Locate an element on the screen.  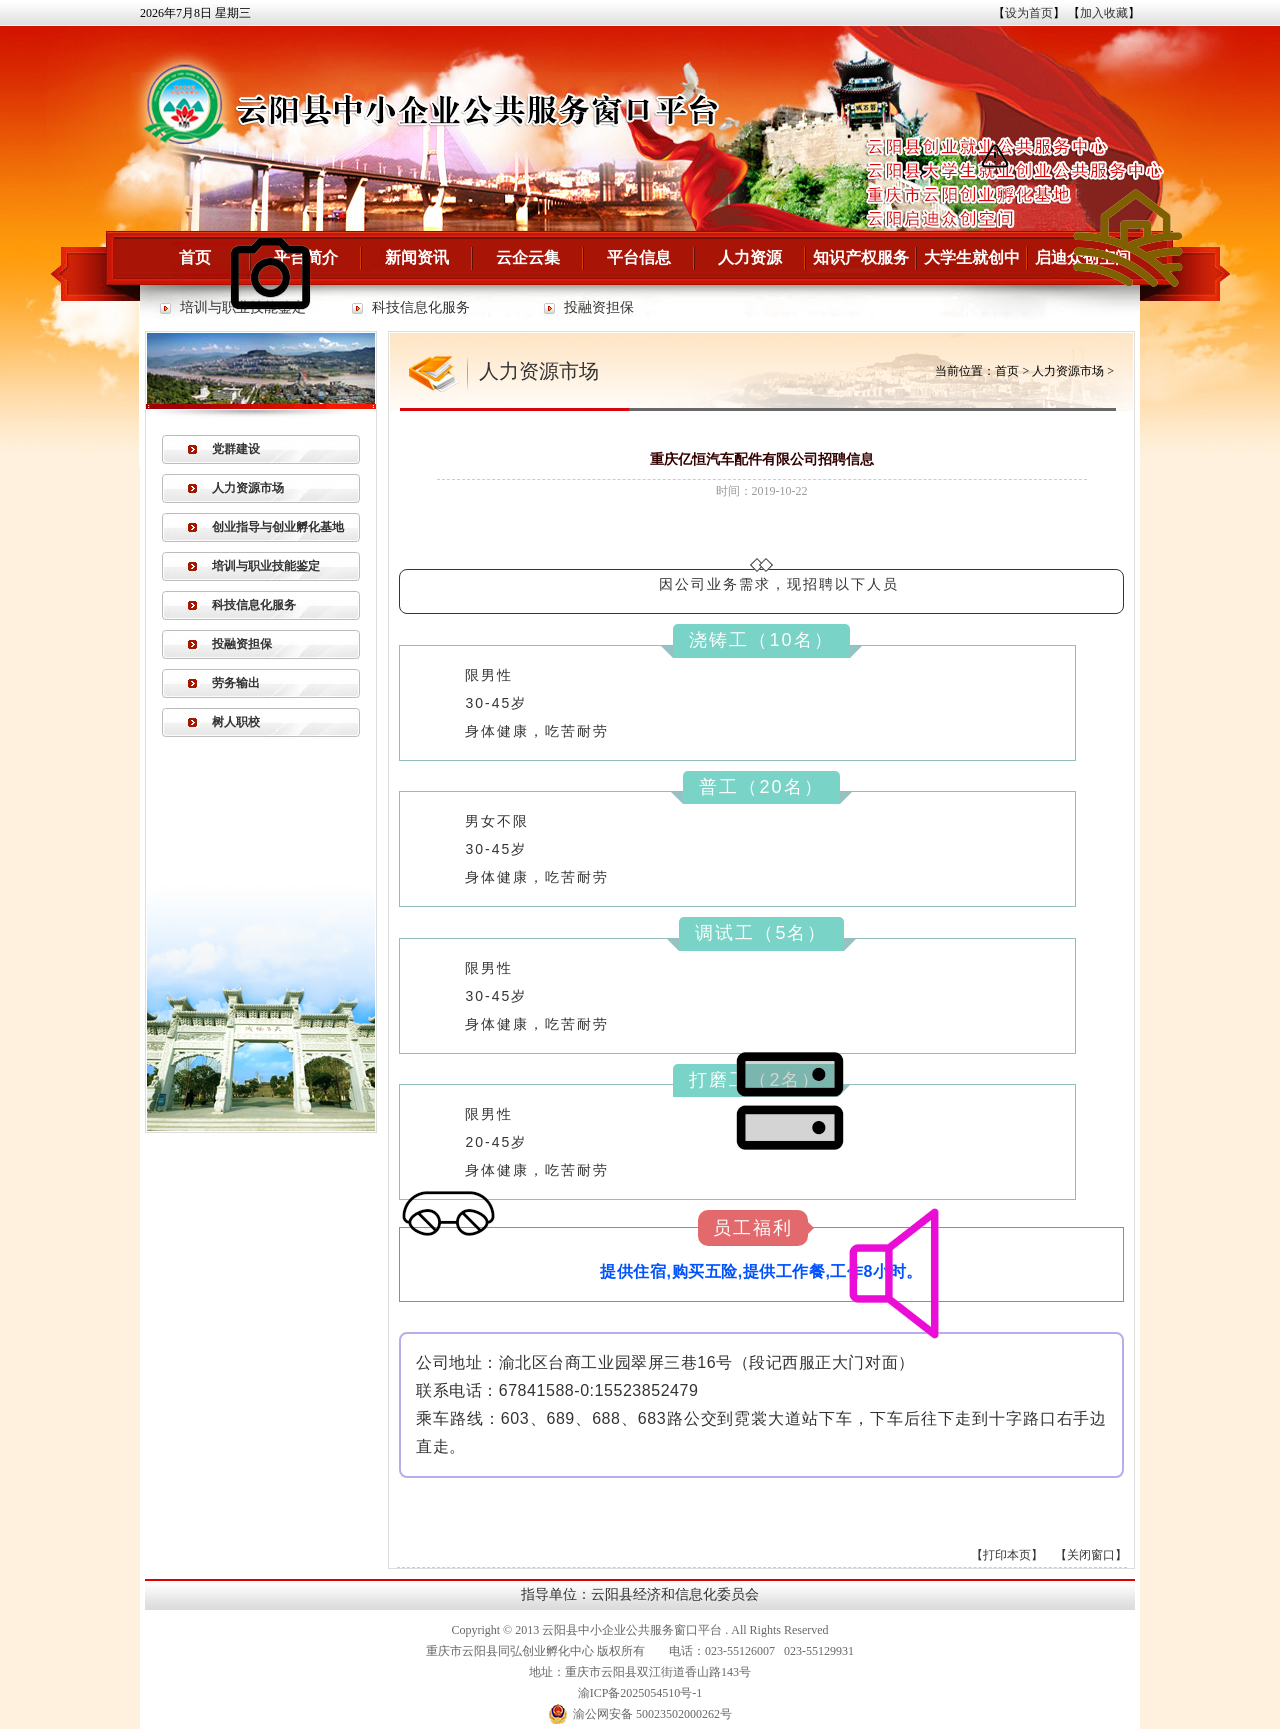
access virtual reality or immersive mode is located at coordinates (448, 1213).